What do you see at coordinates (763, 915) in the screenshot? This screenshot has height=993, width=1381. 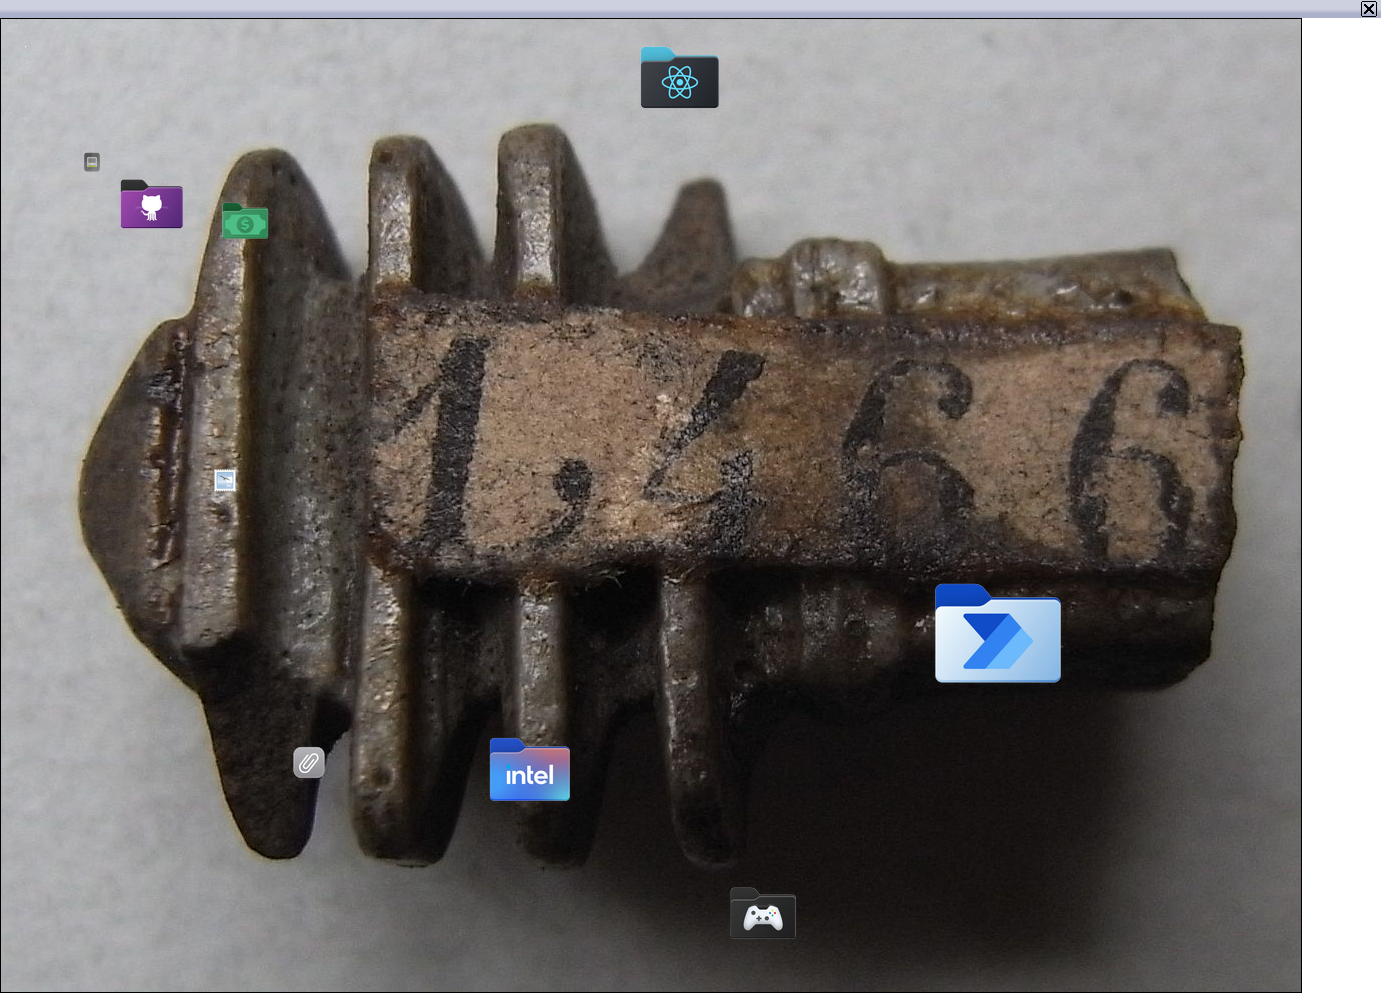 I see `open microsoft games folder` at bounding box center [763, 915].